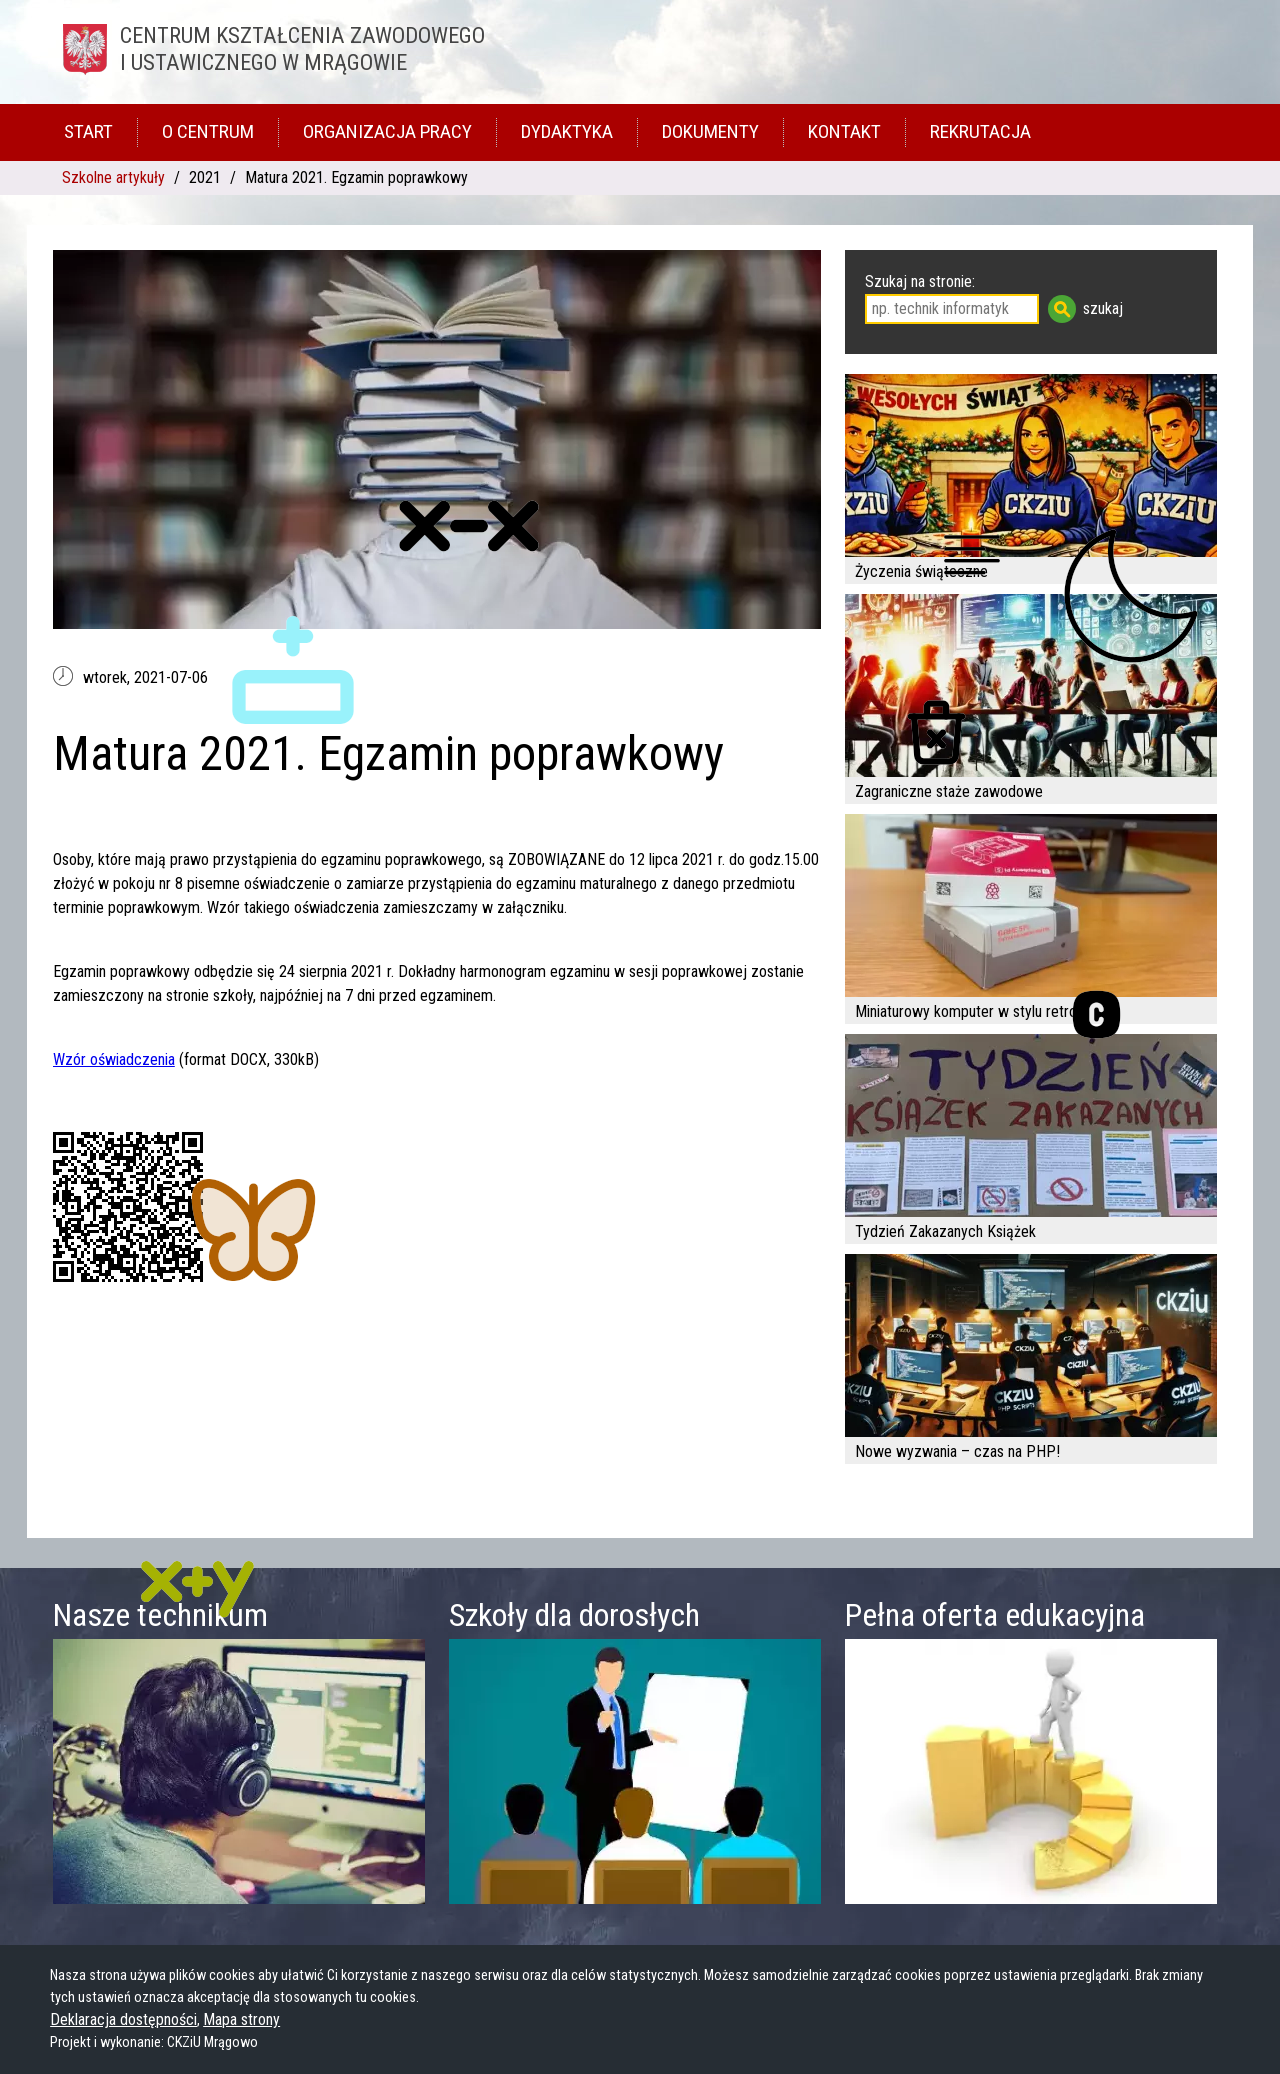 The height and width of the screenshot is (2074, 1280). Describe the element at coordinates (293, 670) in the screenshot. I see `insert a new row above` at that location.